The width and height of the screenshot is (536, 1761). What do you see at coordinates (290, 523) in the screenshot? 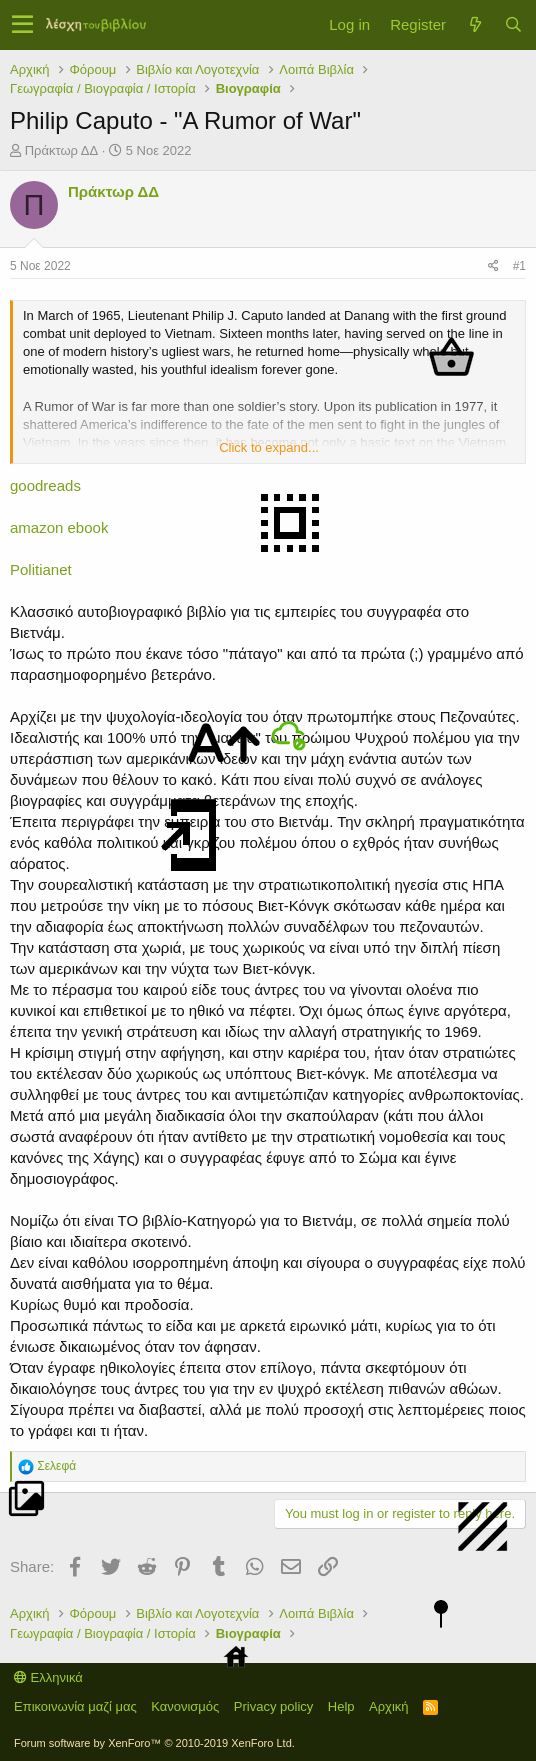
I see `select all items in the current view` at bounding box center [290, 523].